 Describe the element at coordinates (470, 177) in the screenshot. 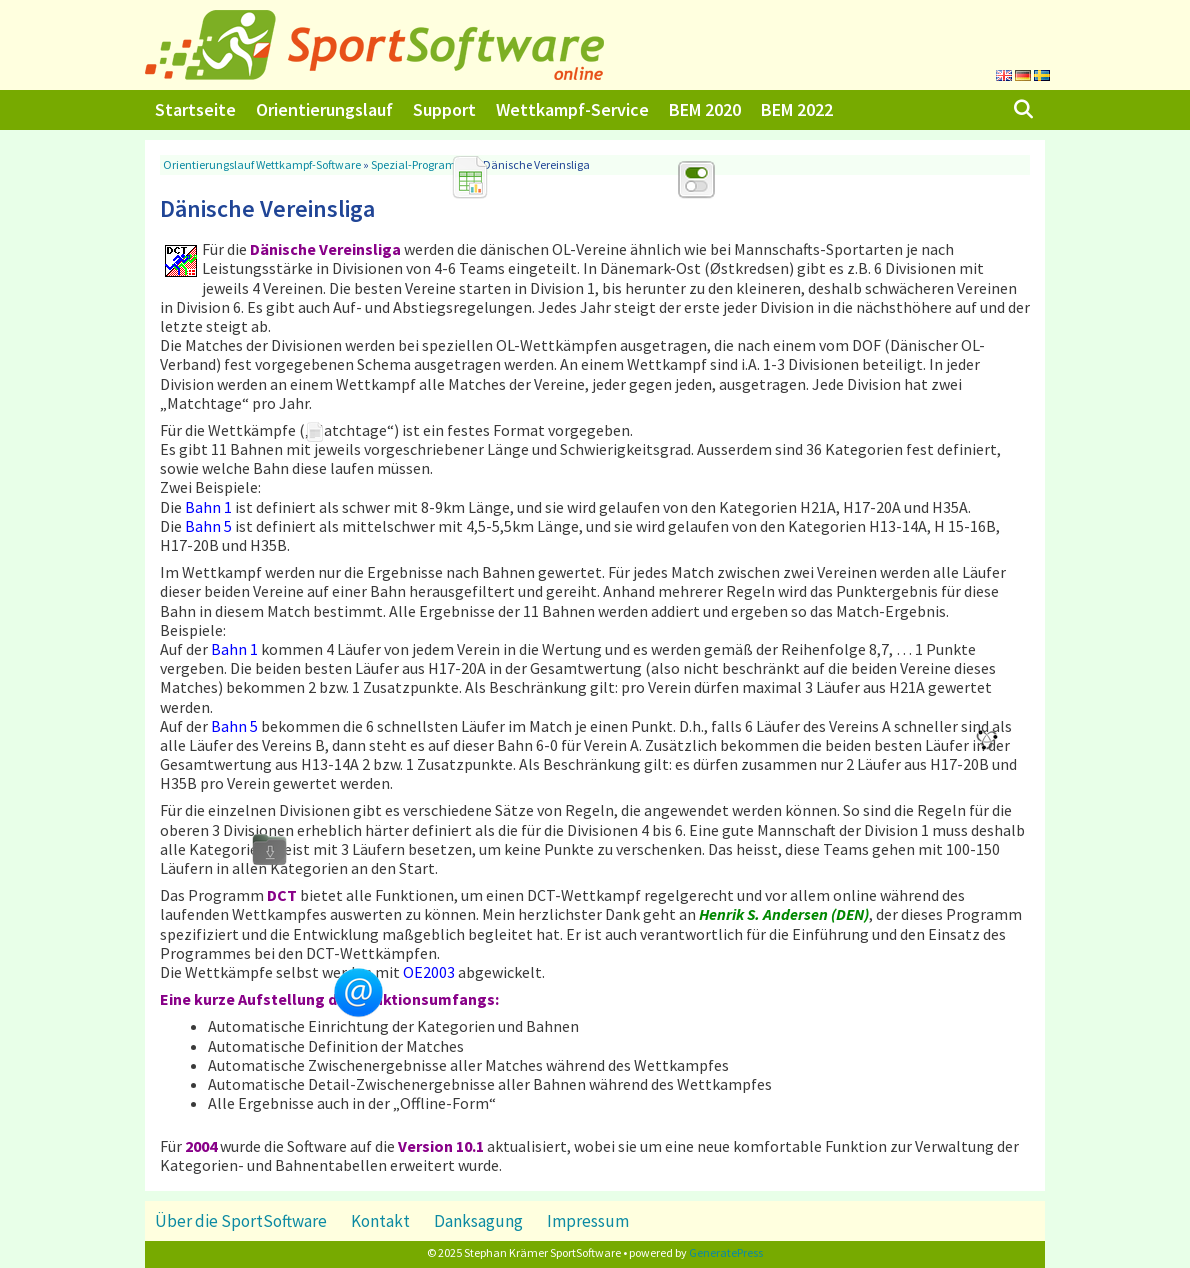

I see `spreadsheet file created in openoffice calc` at that location.